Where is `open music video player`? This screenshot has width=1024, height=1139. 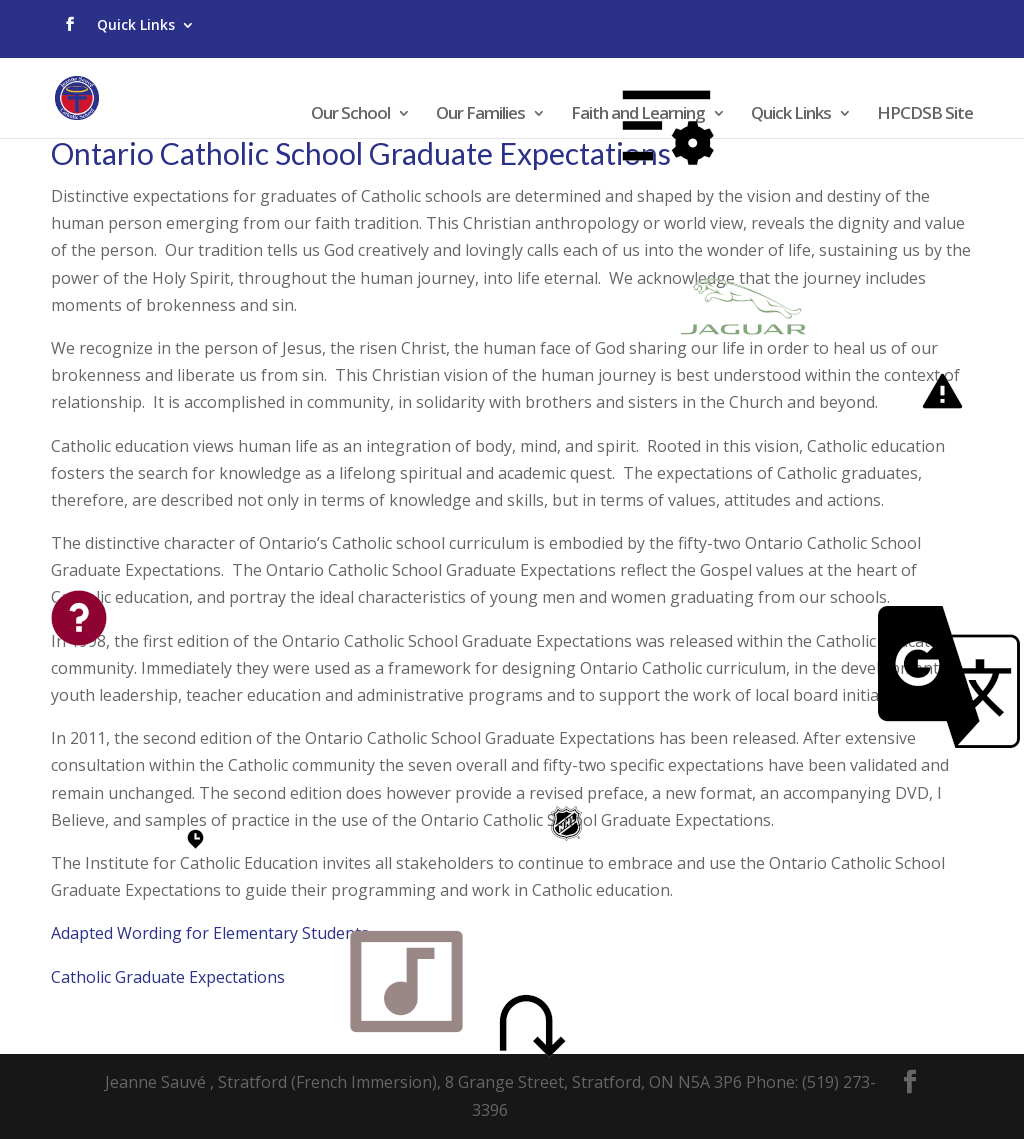
open music video player is located at coordinates (406, 981).